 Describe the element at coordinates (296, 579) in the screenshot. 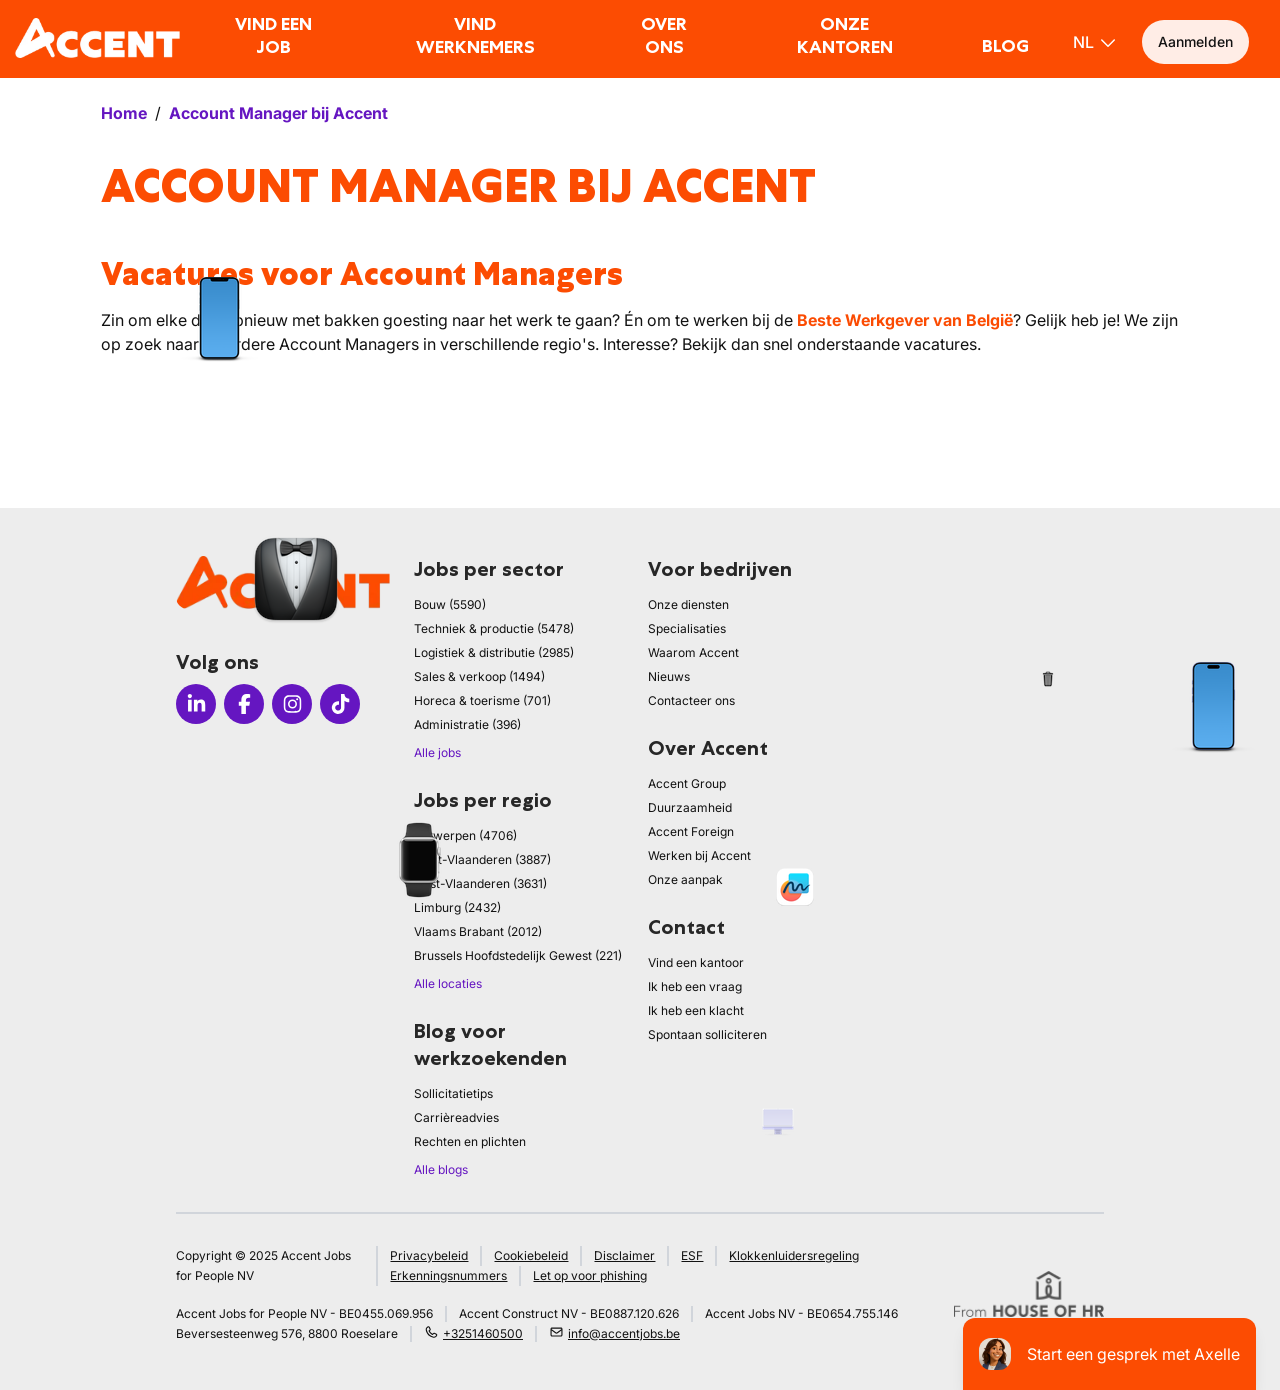

I see `configure keyboard settings and preferences` at that location.